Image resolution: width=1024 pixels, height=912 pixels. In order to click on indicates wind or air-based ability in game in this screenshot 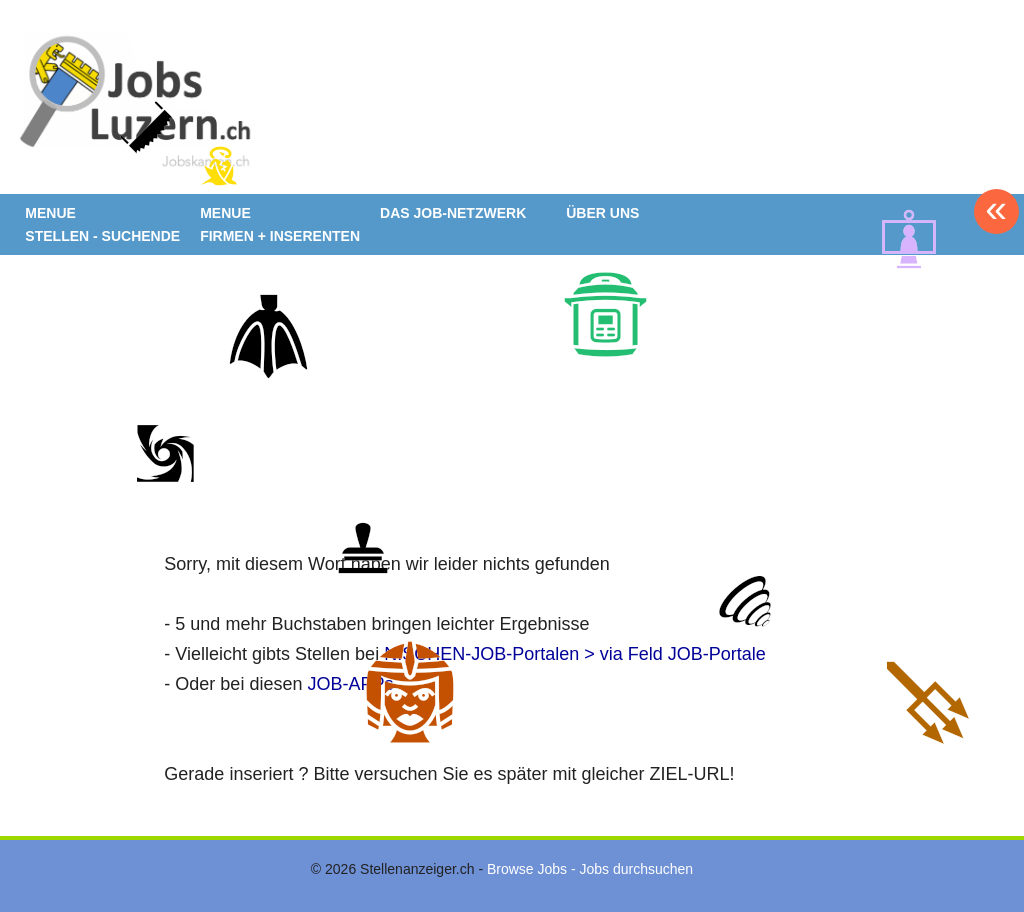, I will do `click(165, 453)`.